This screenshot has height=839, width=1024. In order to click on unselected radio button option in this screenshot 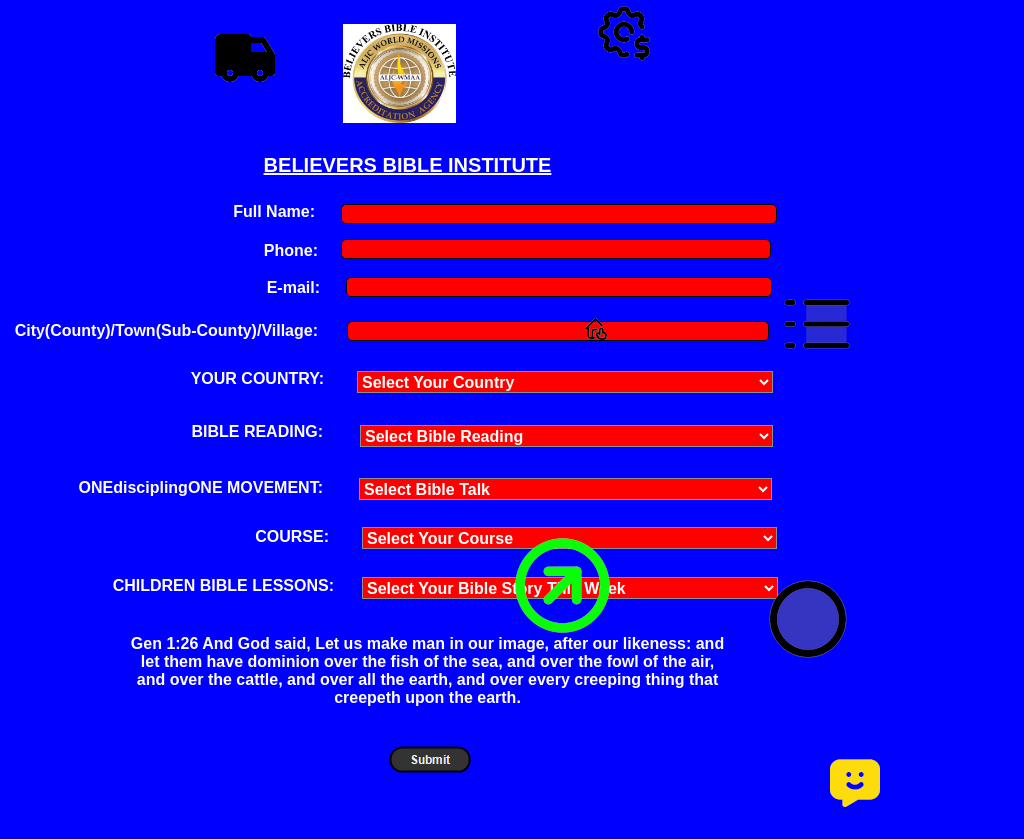, I will do `click(808, 619)`.